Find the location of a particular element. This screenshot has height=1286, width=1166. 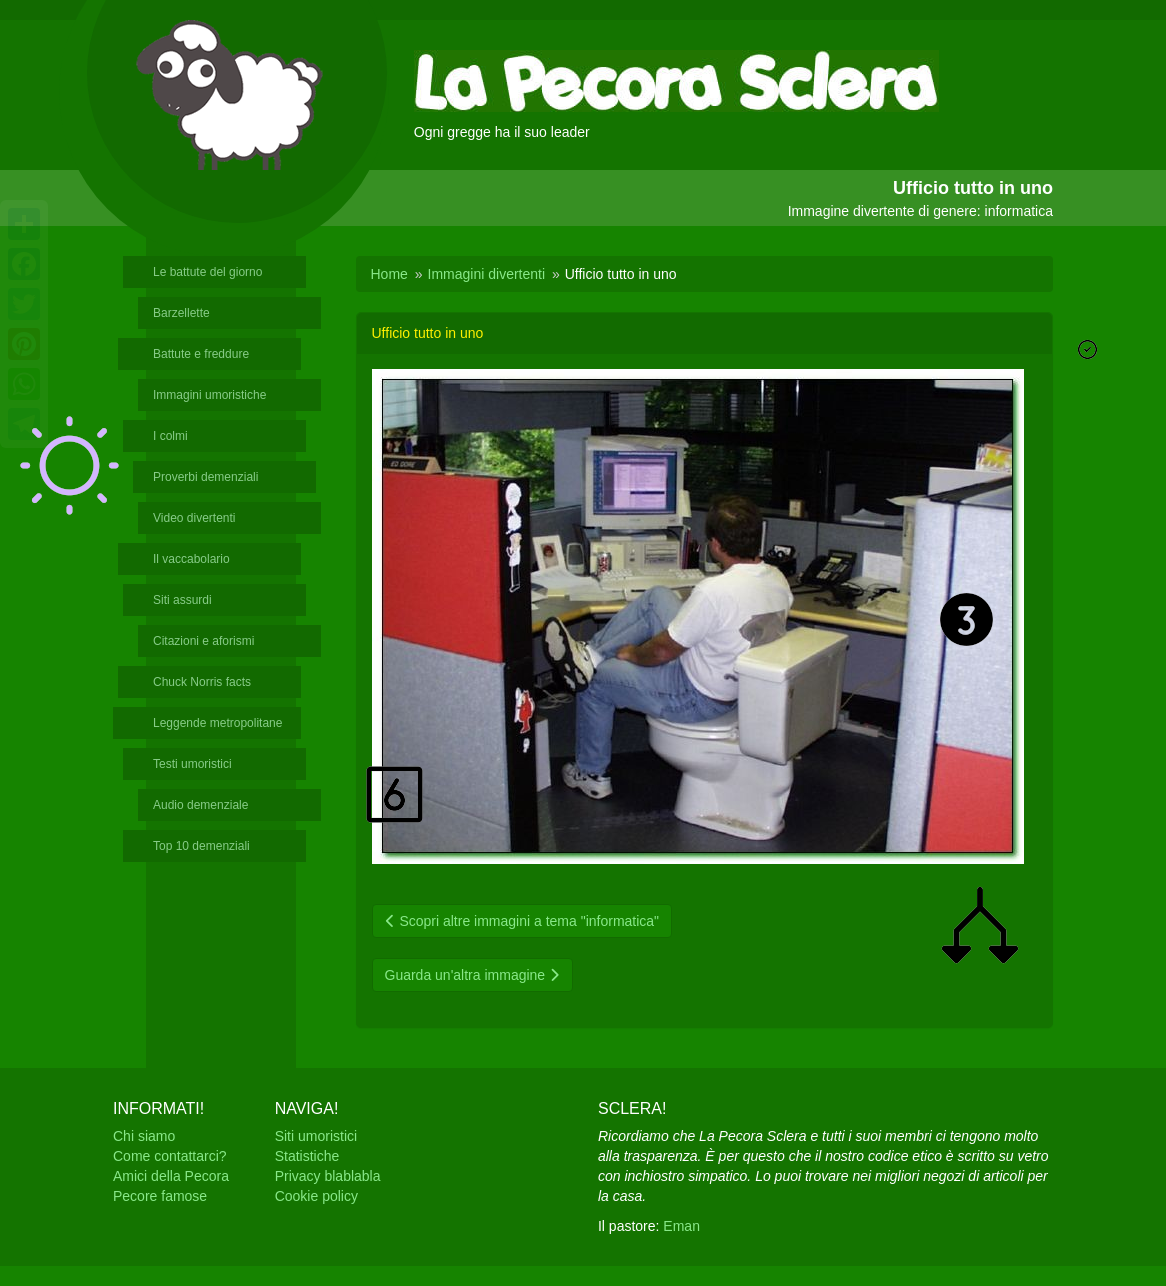

select the number six is located at coordinates (394, 794).